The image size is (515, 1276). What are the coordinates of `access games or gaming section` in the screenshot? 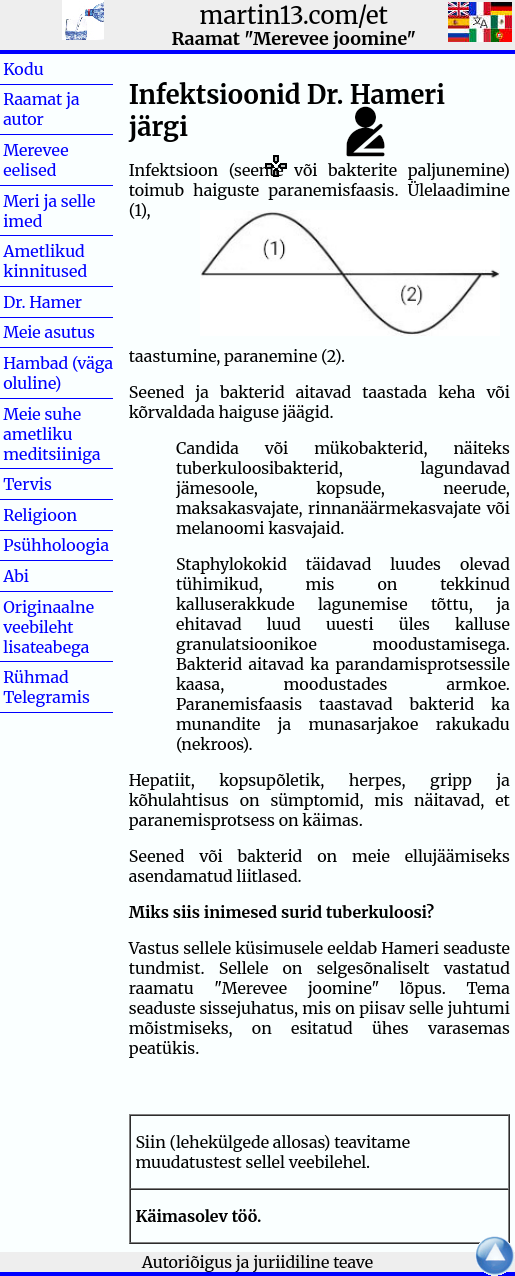 It's located at (276, 166).